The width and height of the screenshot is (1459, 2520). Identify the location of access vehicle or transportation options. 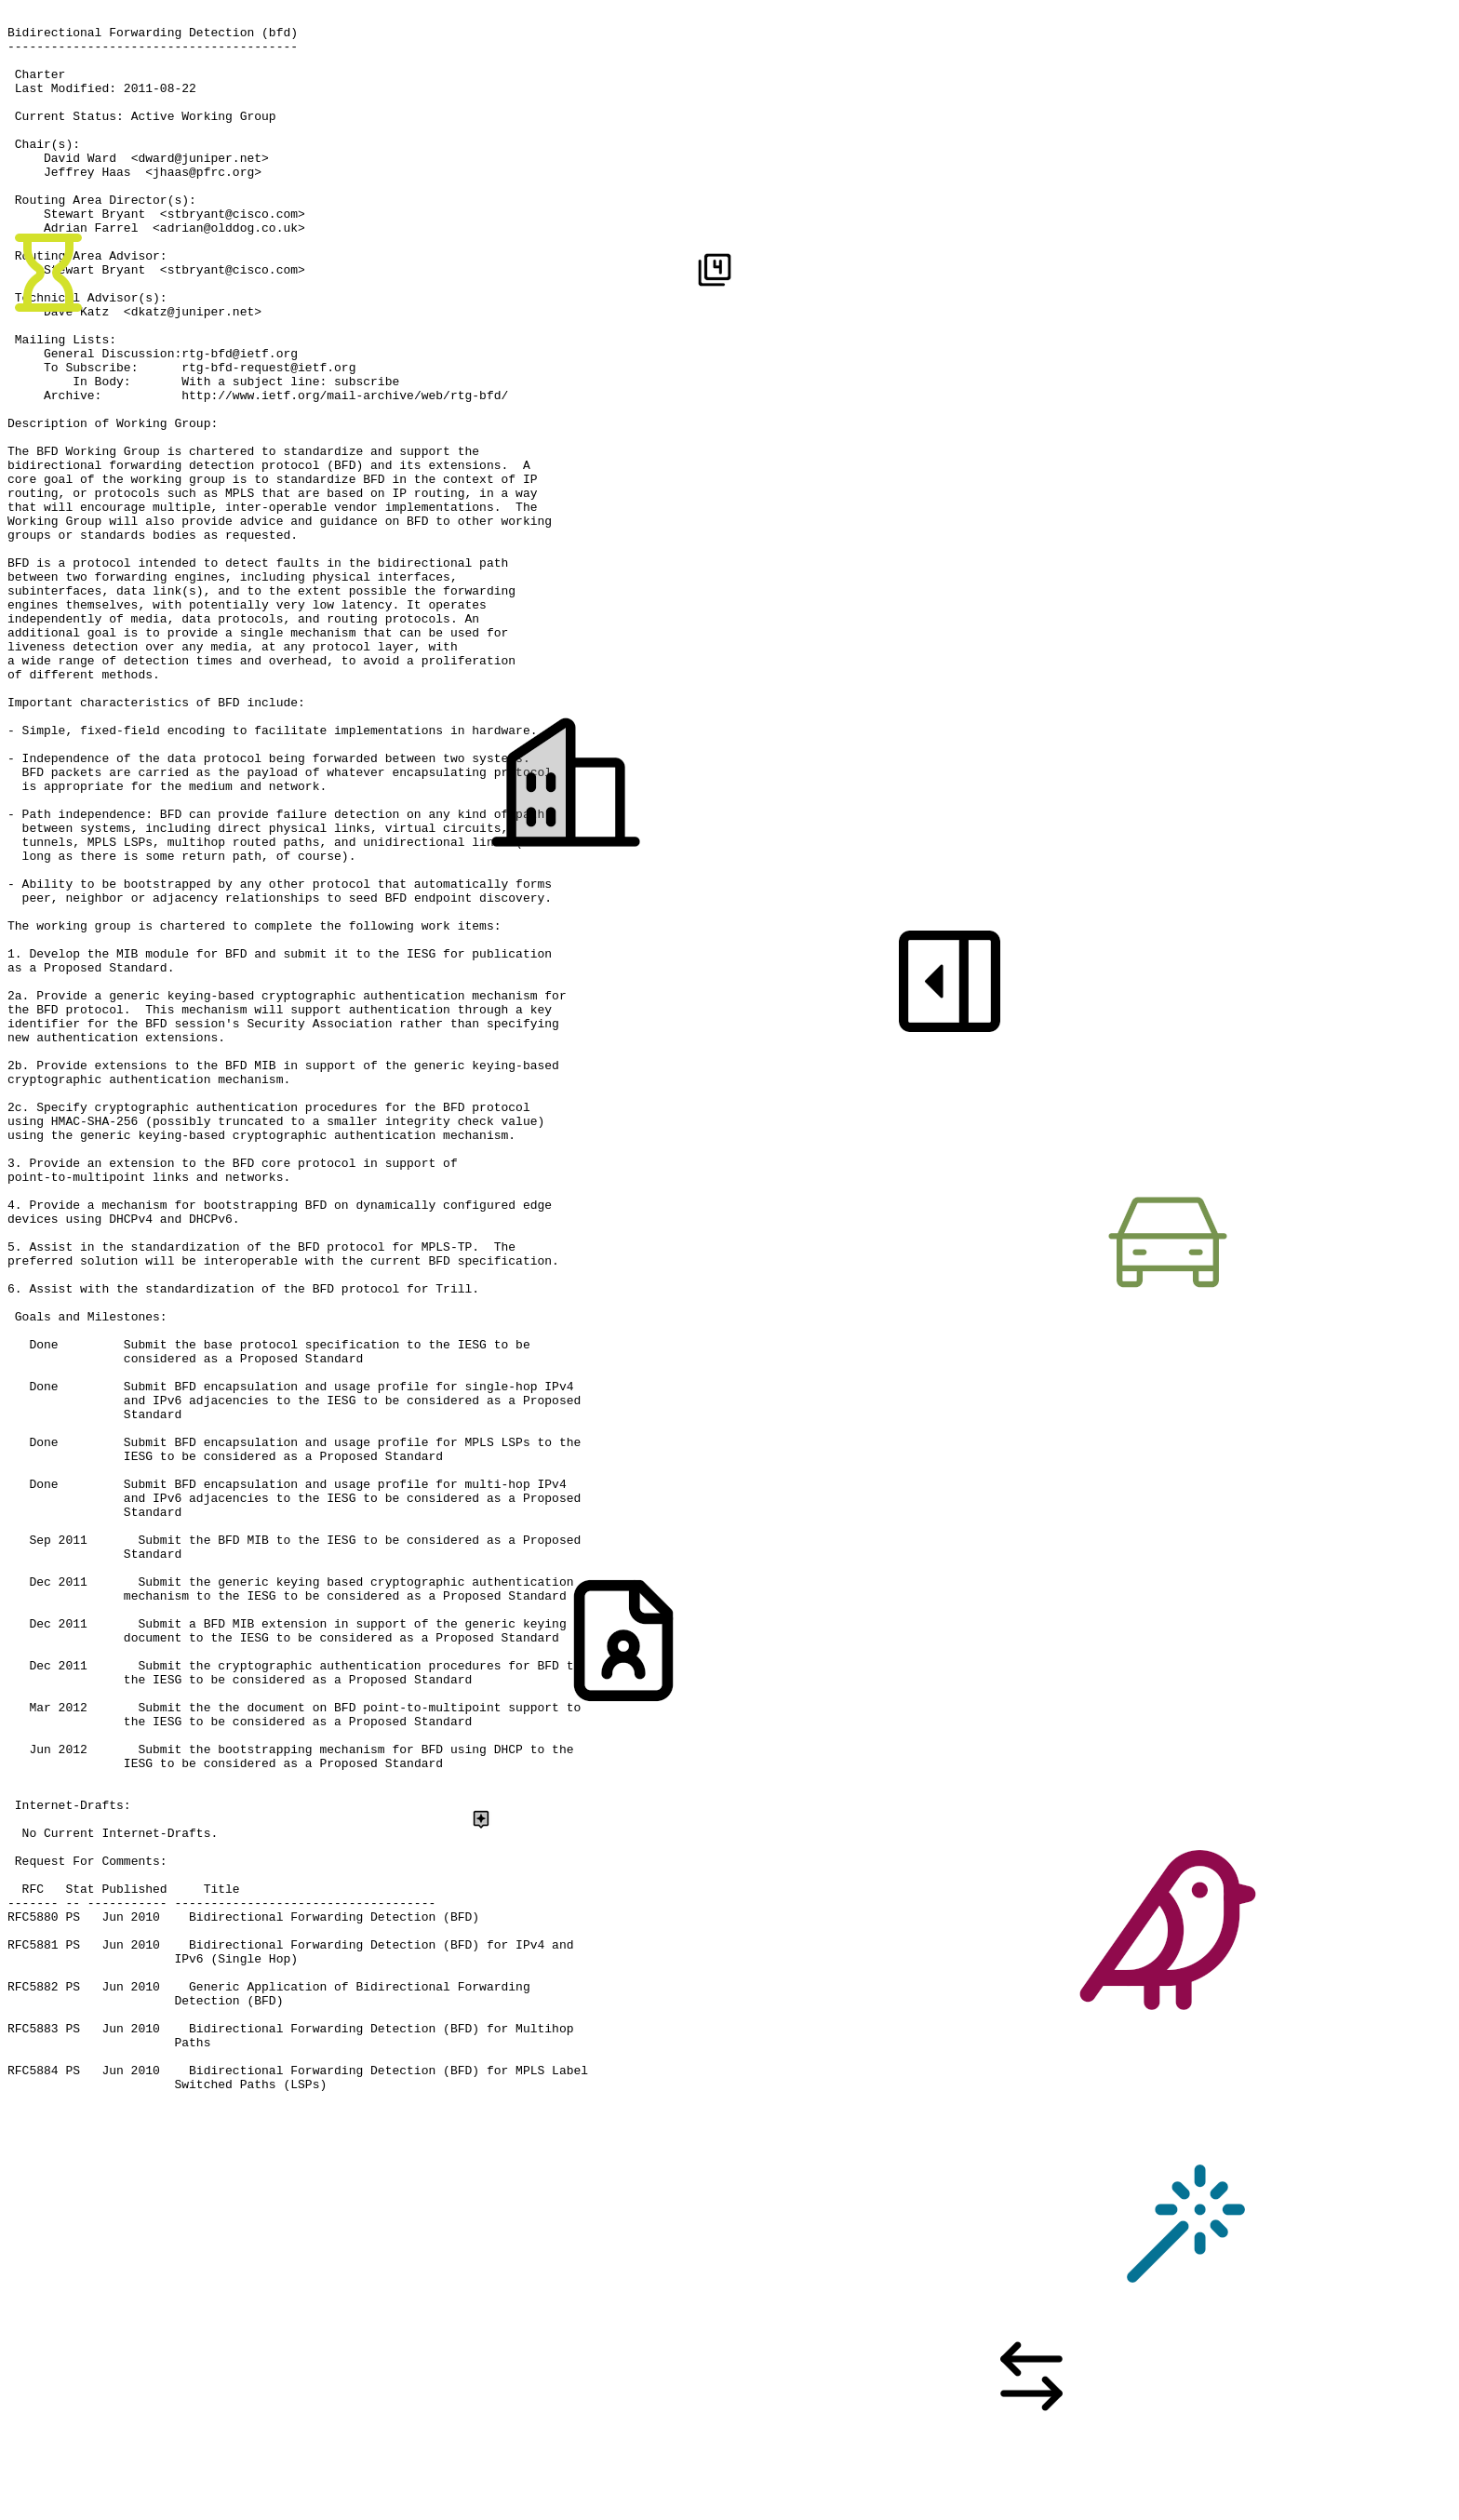
(1168, 1244).